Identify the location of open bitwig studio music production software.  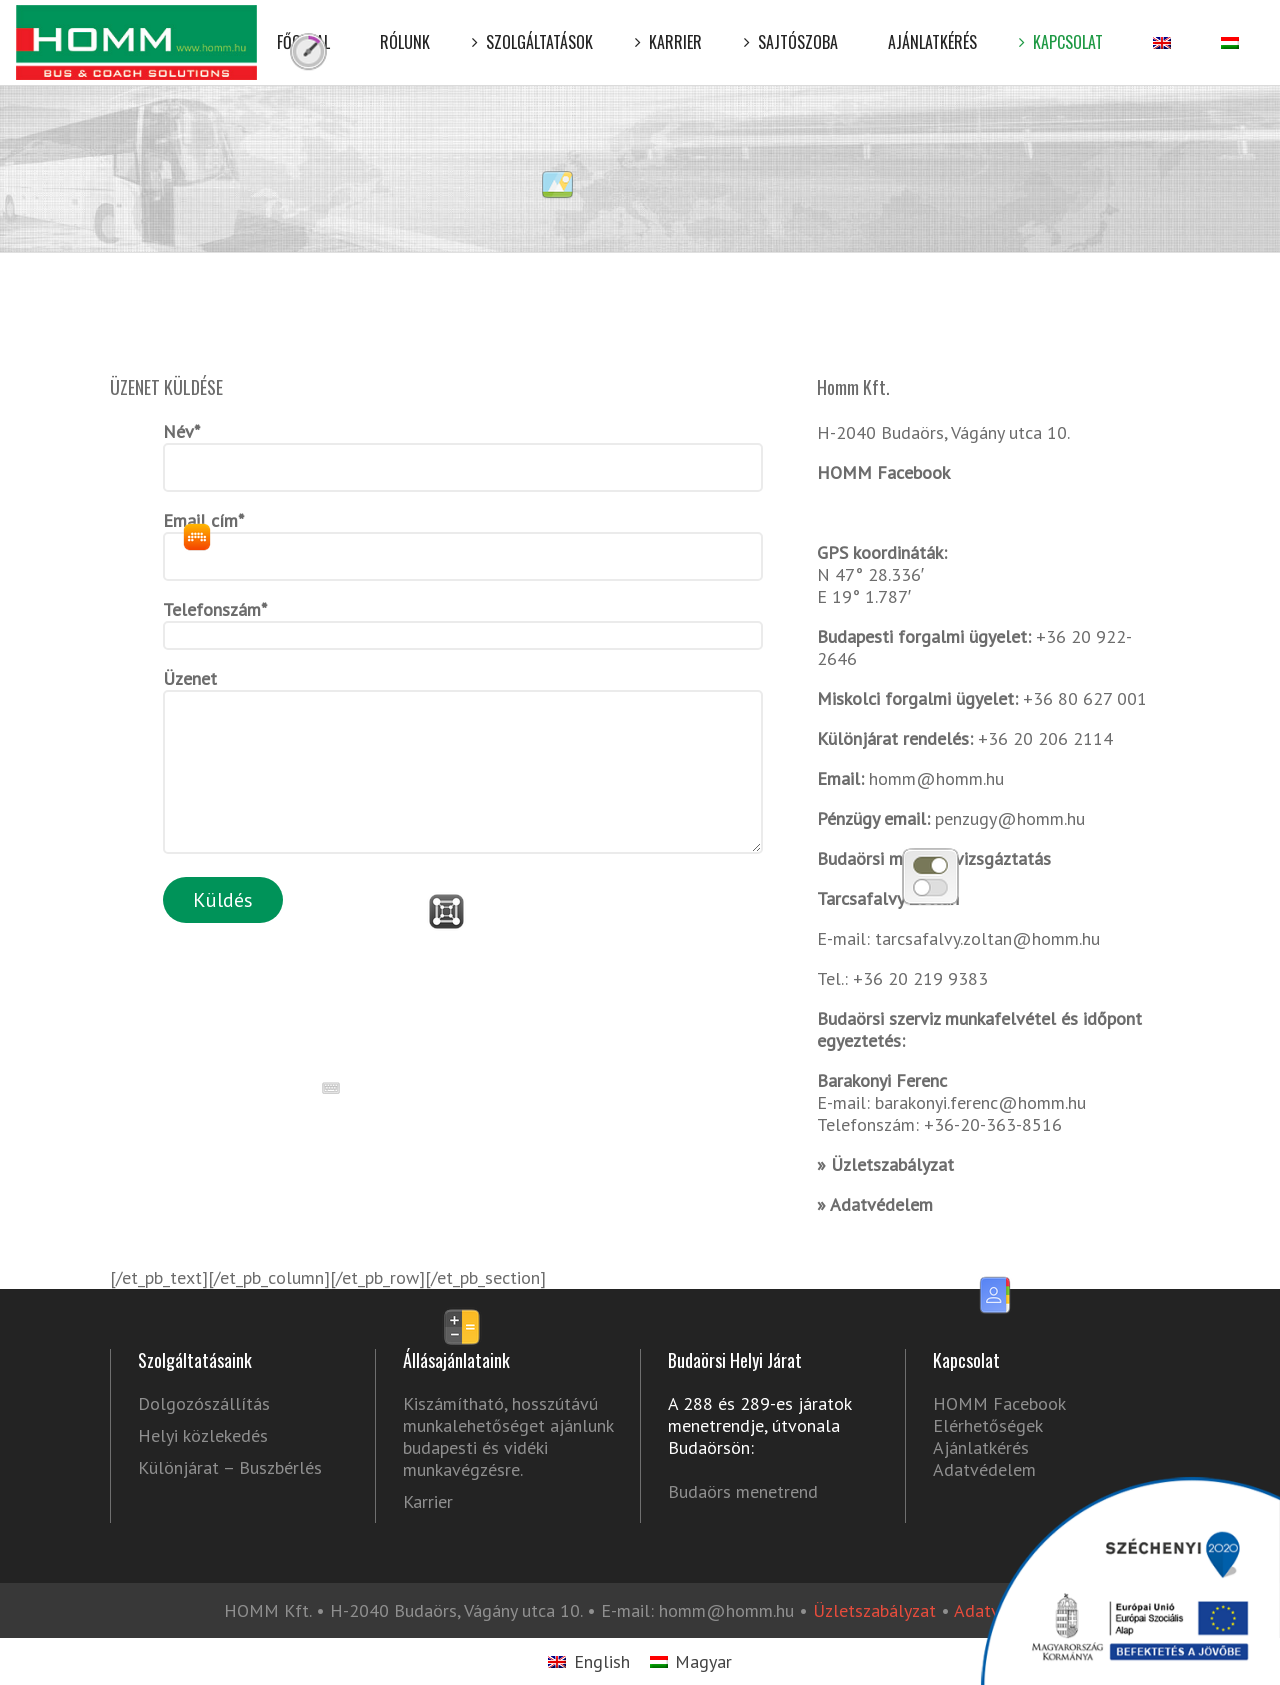
(197, 537).